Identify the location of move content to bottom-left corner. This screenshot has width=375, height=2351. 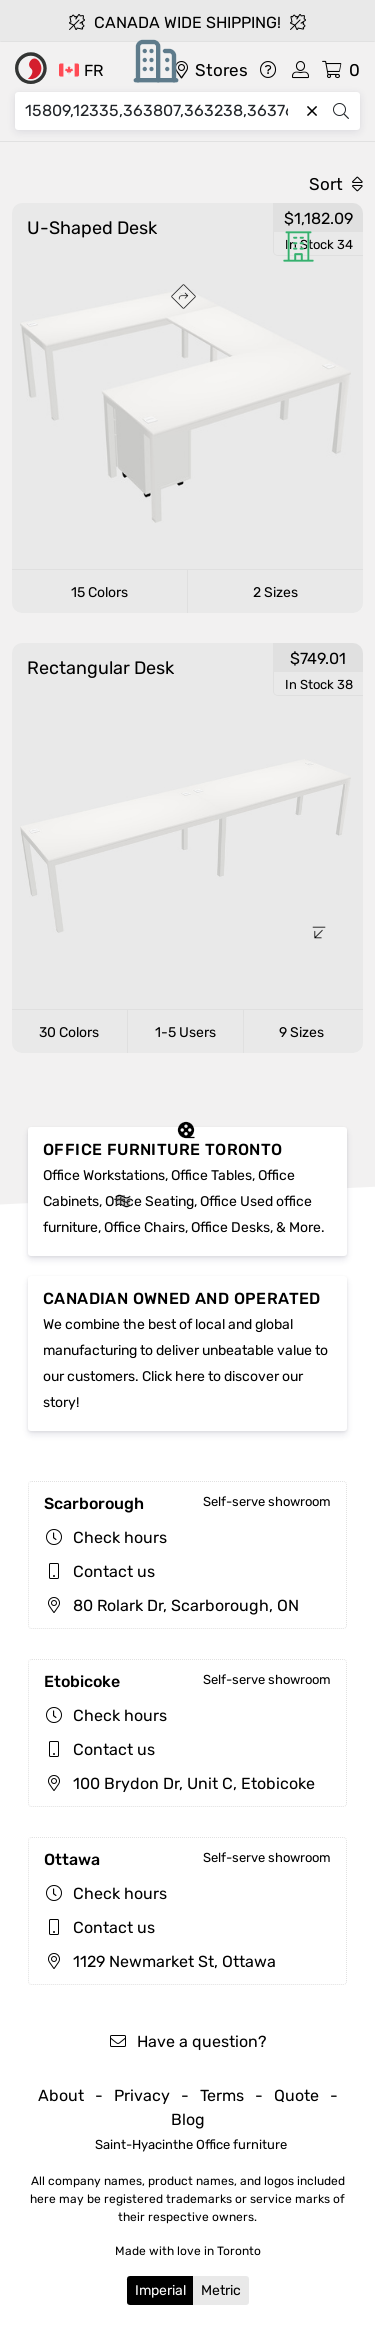
(318, 932).